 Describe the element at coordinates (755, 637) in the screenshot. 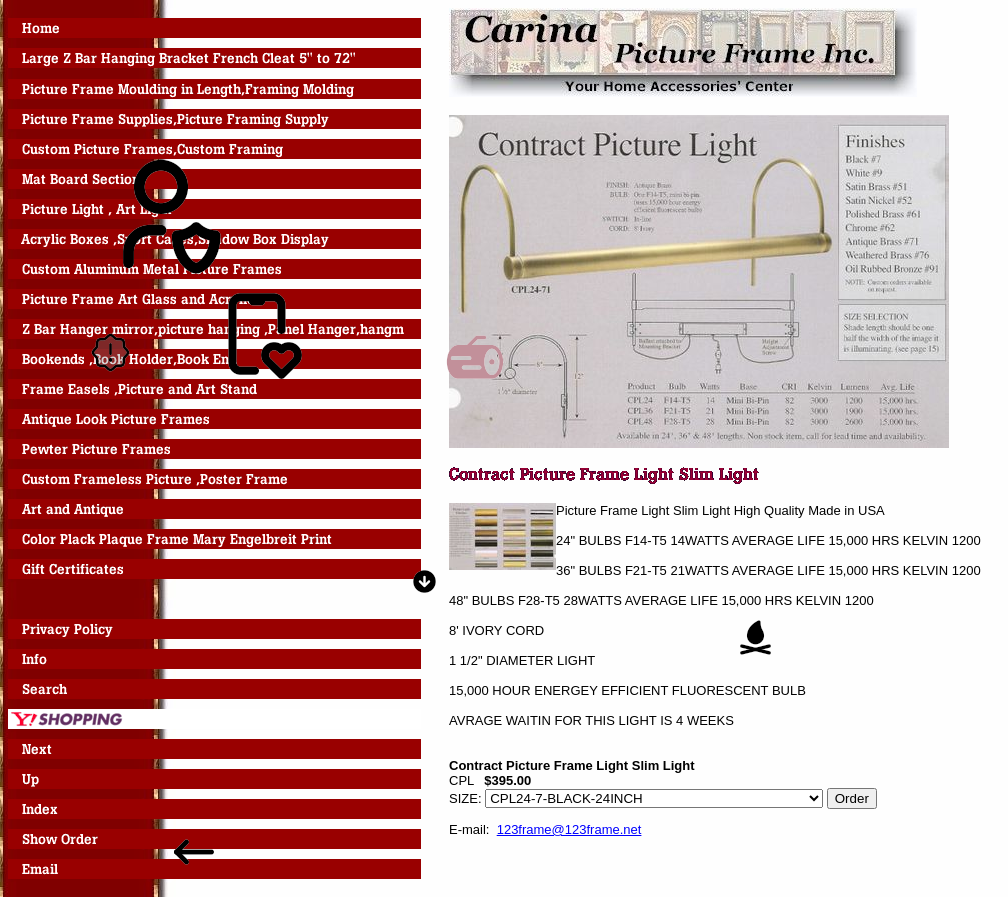

I see `access camping or outdoor activity features` at that location.